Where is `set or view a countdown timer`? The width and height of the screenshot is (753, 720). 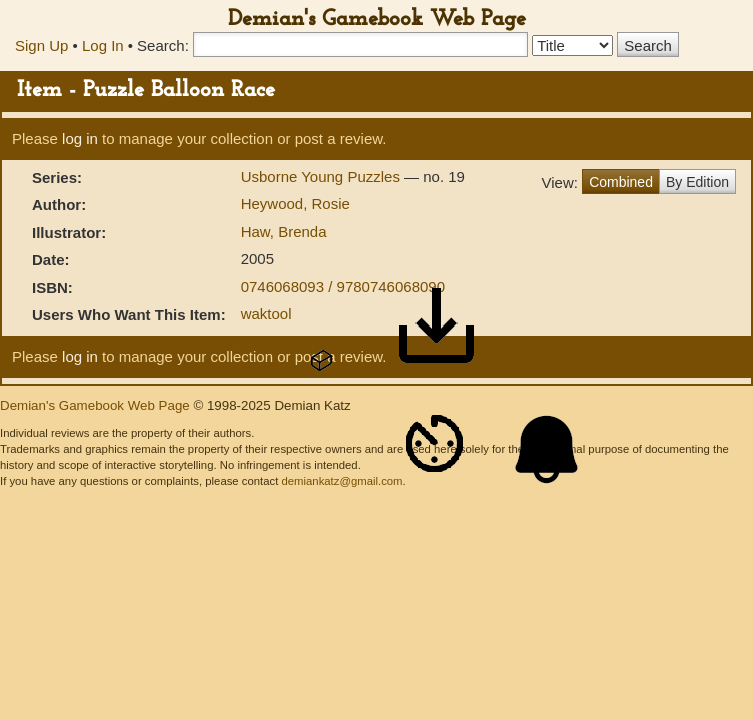
set or view a countdown timer is located at coordinates (434, 443).